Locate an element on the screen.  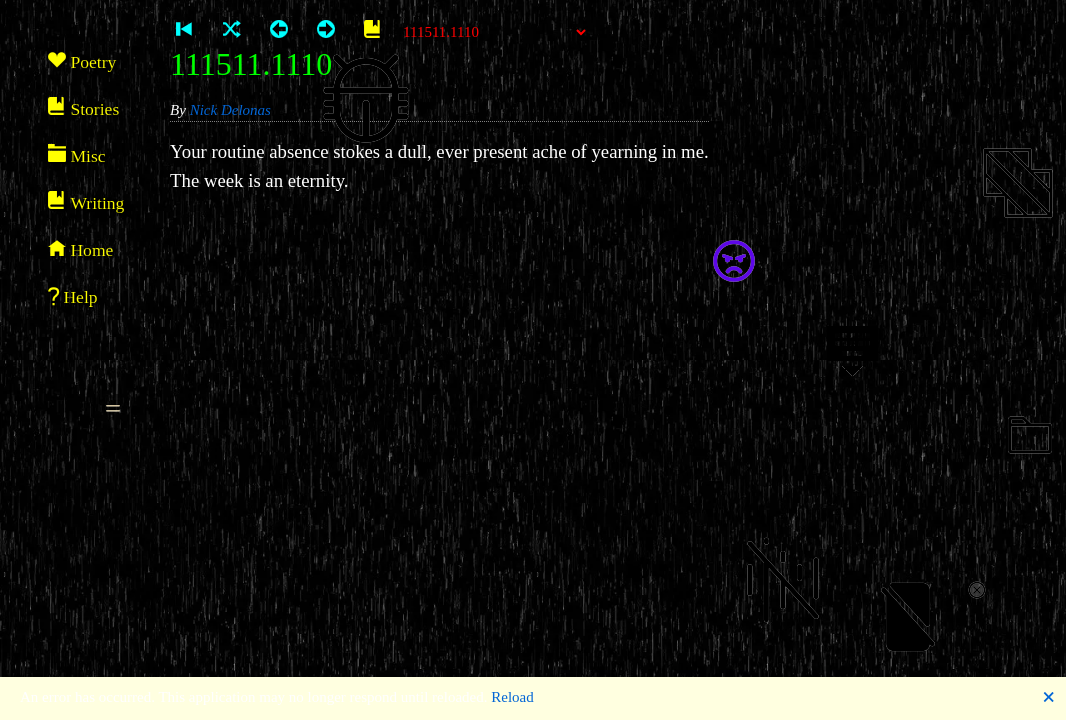
react to a message with anger is located at coordinates (734, 261).